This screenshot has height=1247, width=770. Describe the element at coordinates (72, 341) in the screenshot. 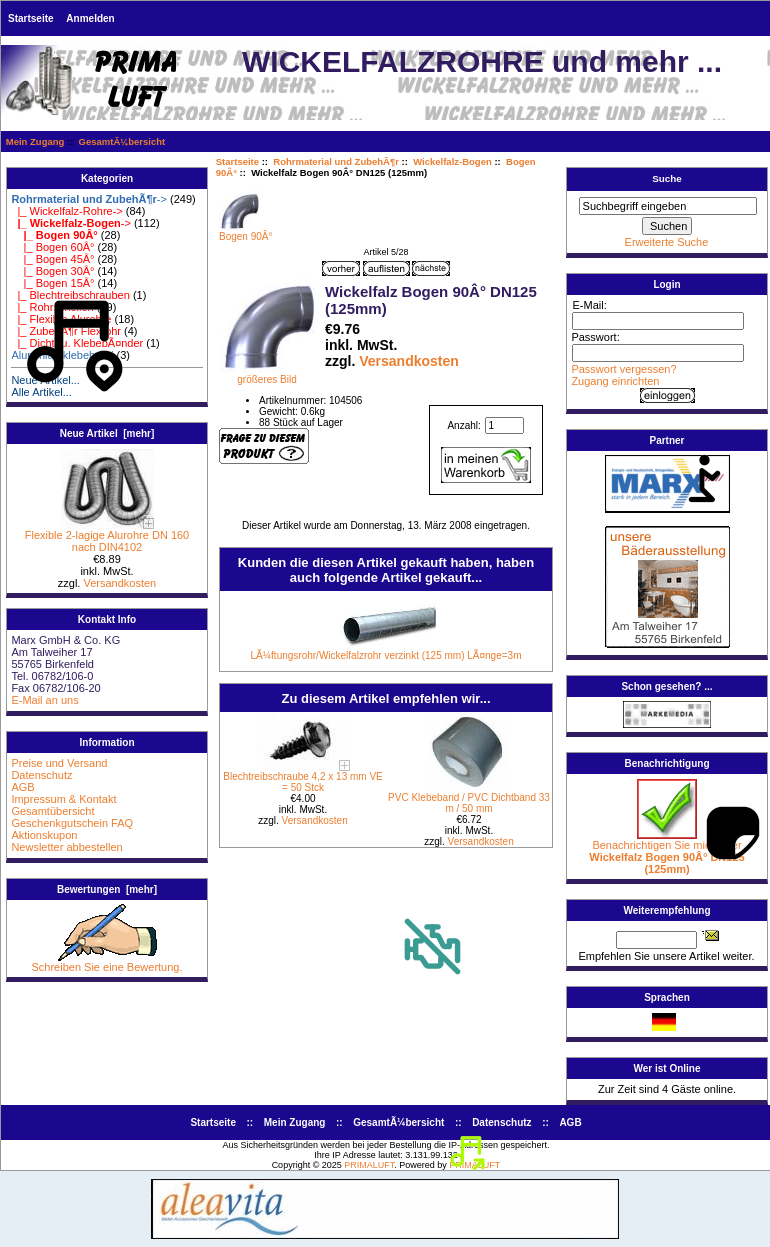

I see `view music tagged with a location` at that location.